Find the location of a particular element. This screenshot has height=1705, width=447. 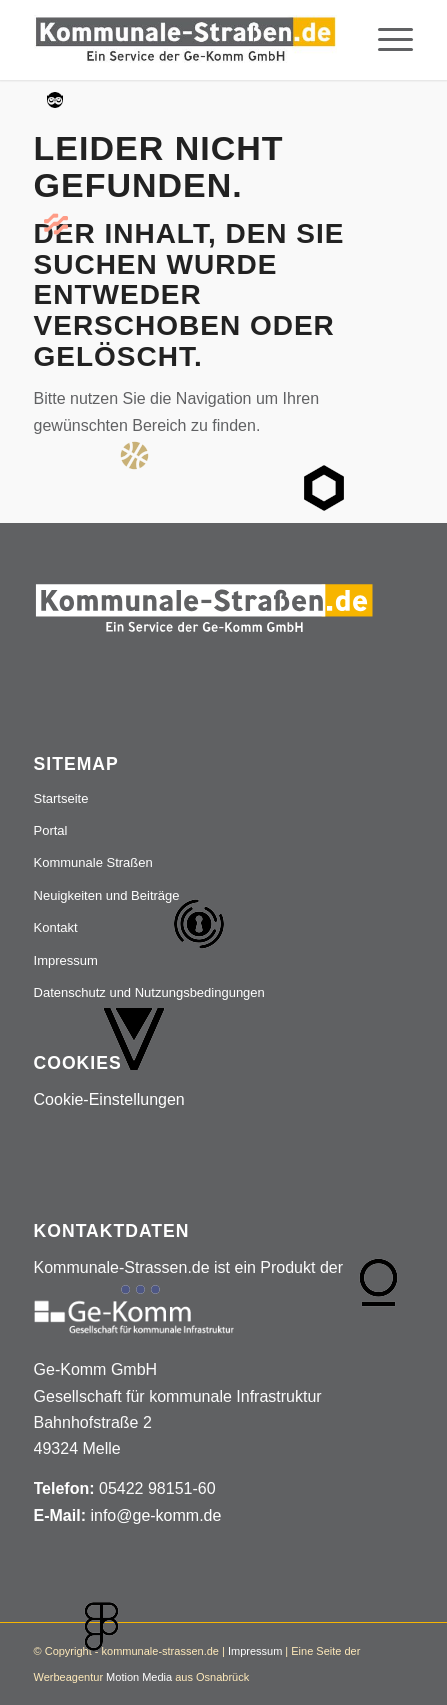

open the ReVanced app is located at coordinates (134, 1039).